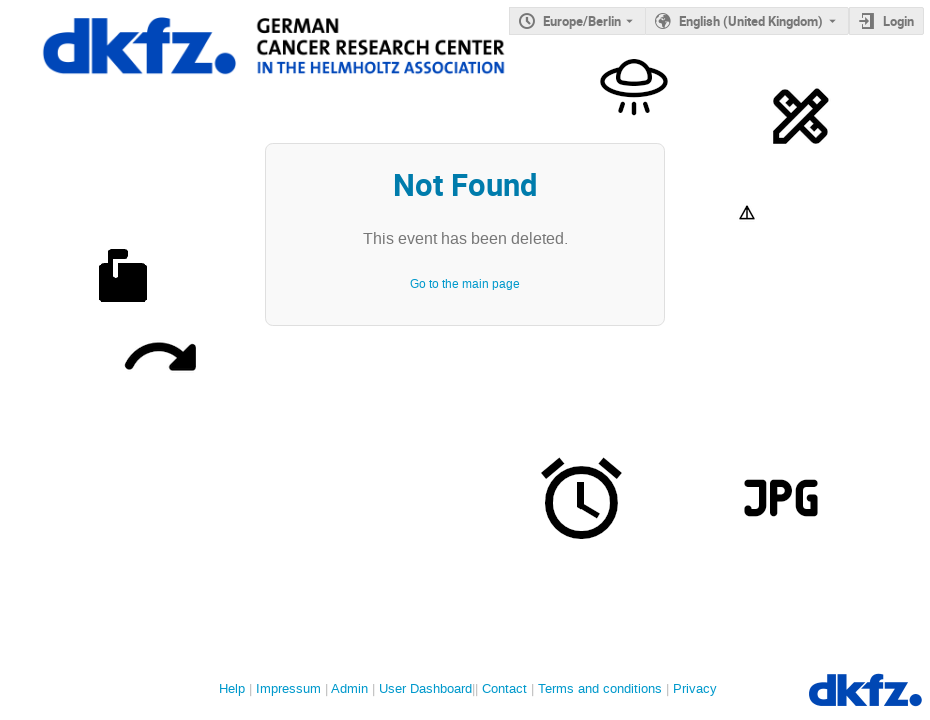  Describe the element at coordinates (160, 356) in the screenshot. I see `redo the last undone action` at that location.